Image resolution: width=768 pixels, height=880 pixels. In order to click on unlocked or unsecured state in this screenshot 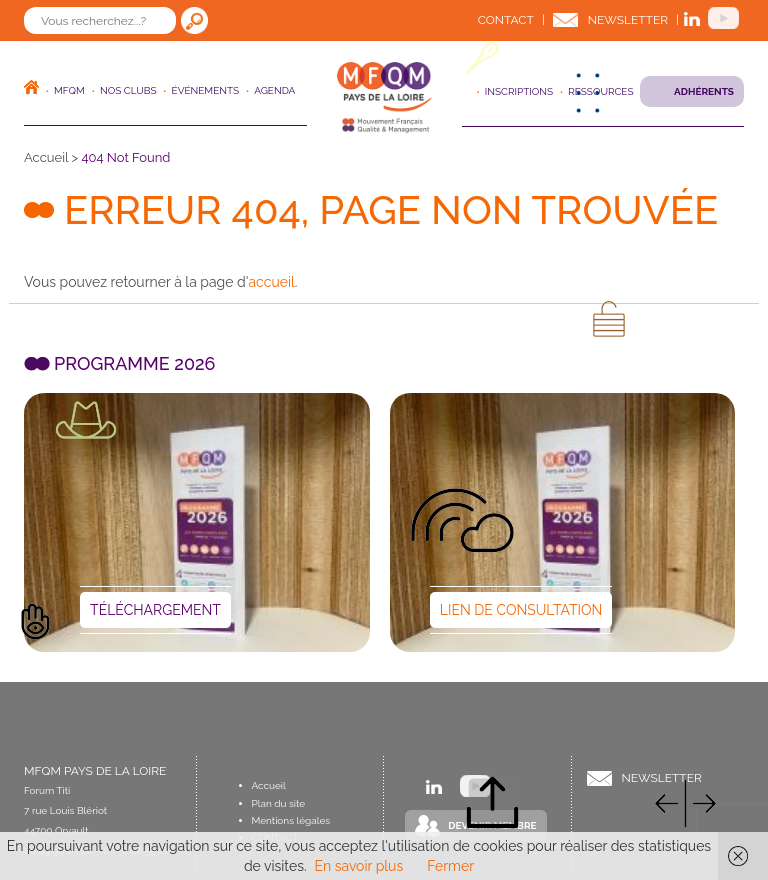, I will do `click(609, 321)`.